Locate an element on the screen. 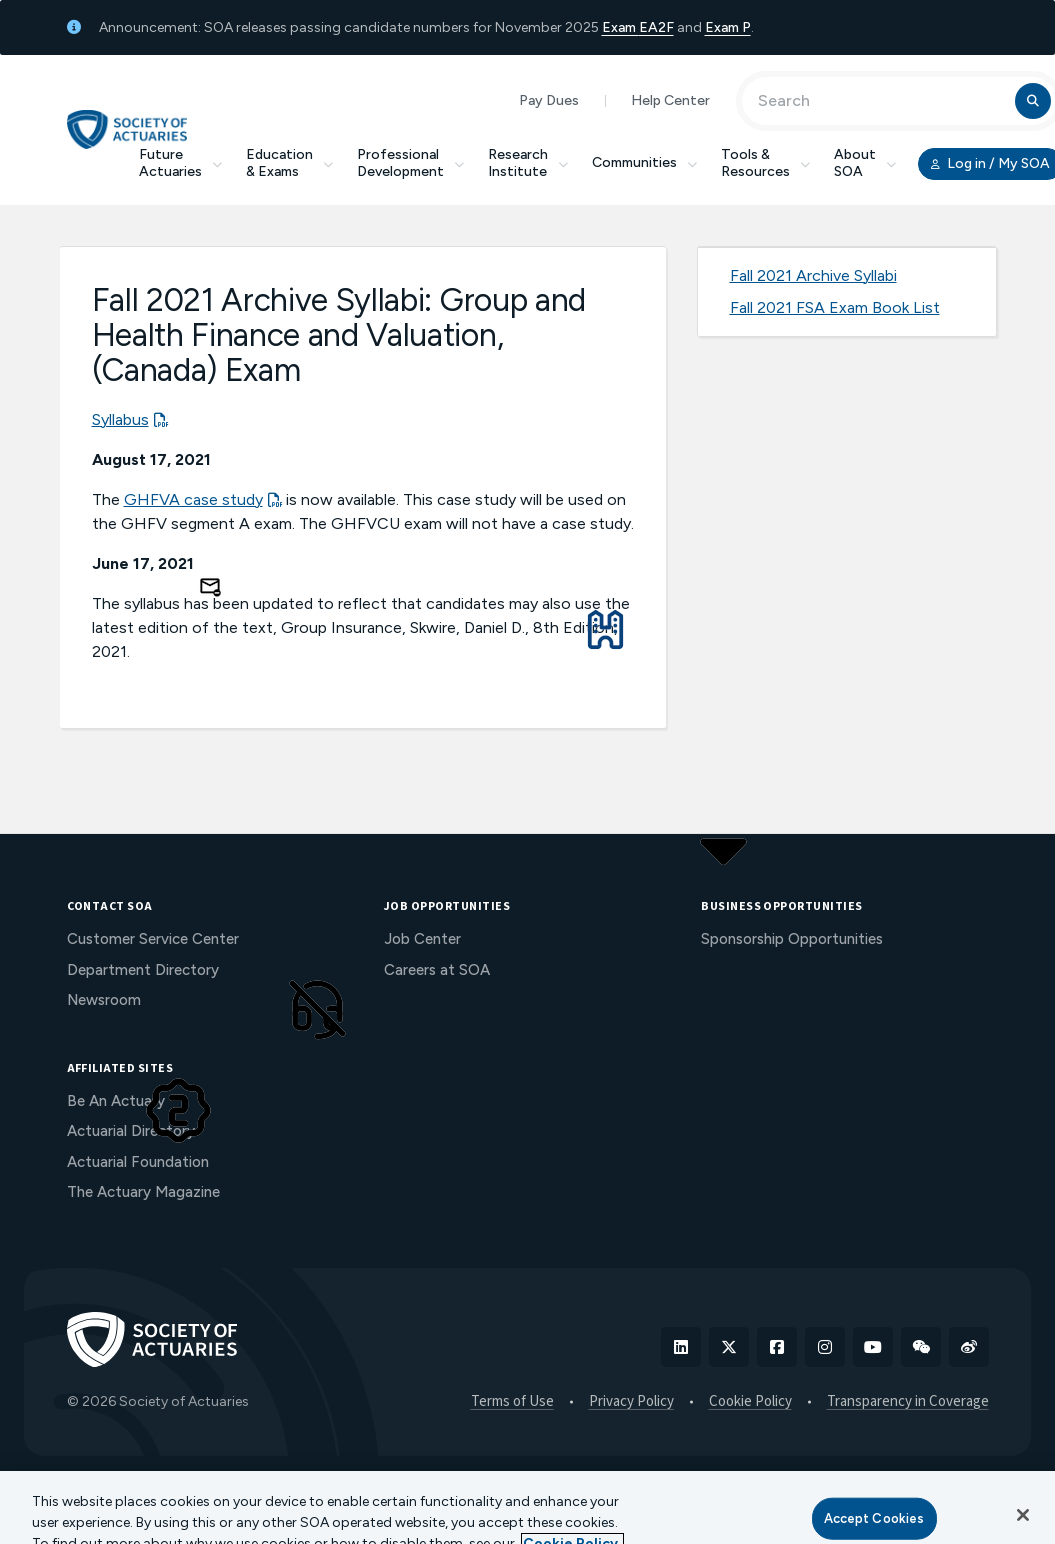  expand a dropdown menu is located at coordinates (723, 848).